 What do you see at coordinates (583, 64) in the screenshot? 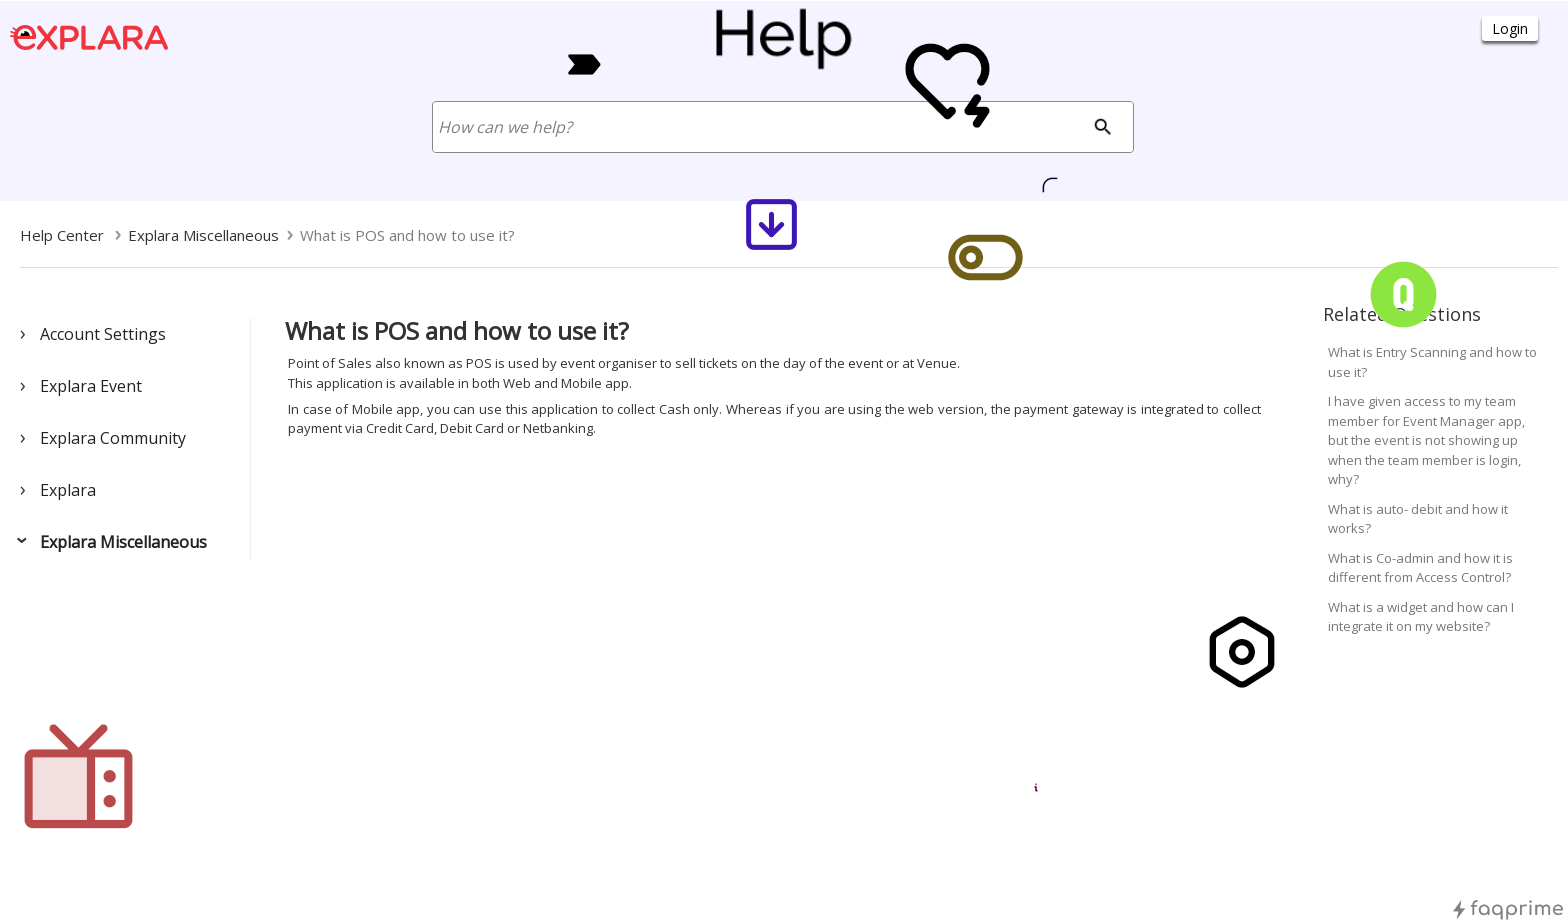
I see `mark item as important or priority` at bounding box center [583, 64].